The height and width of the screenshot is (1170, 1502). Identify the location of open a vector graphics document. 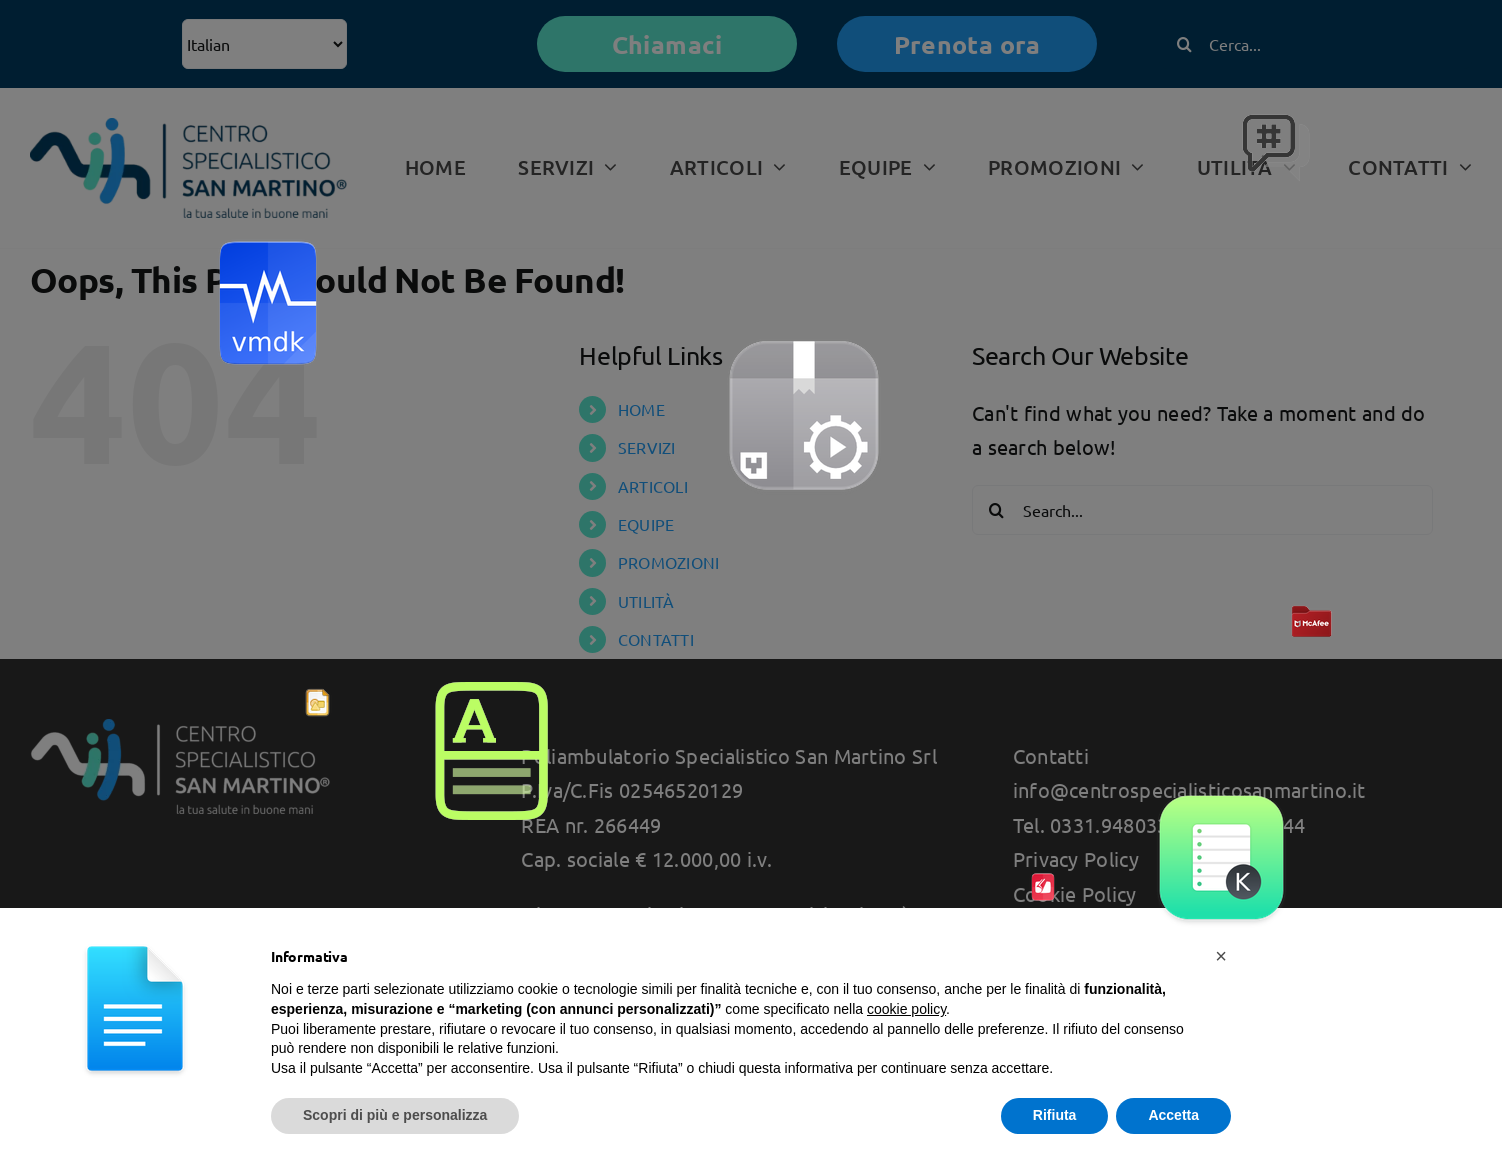
(317, 702).